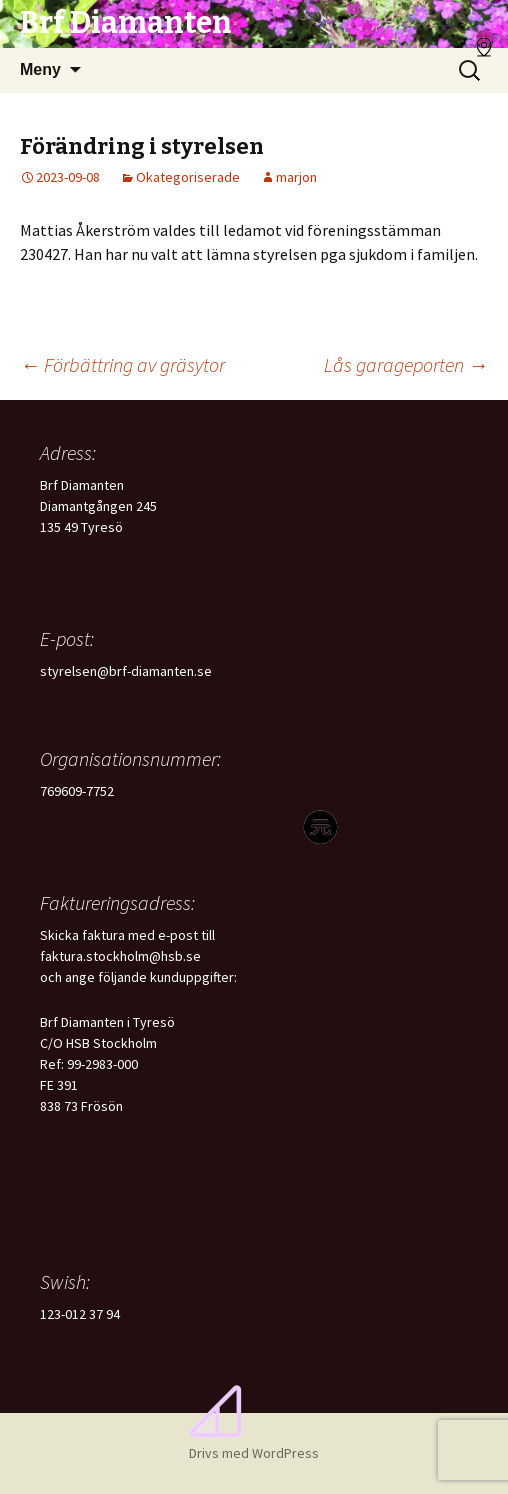  Describe the element at coordinates (219, 1413) in the screenshot. I see `indicates medium cellular signal strength` at that location.